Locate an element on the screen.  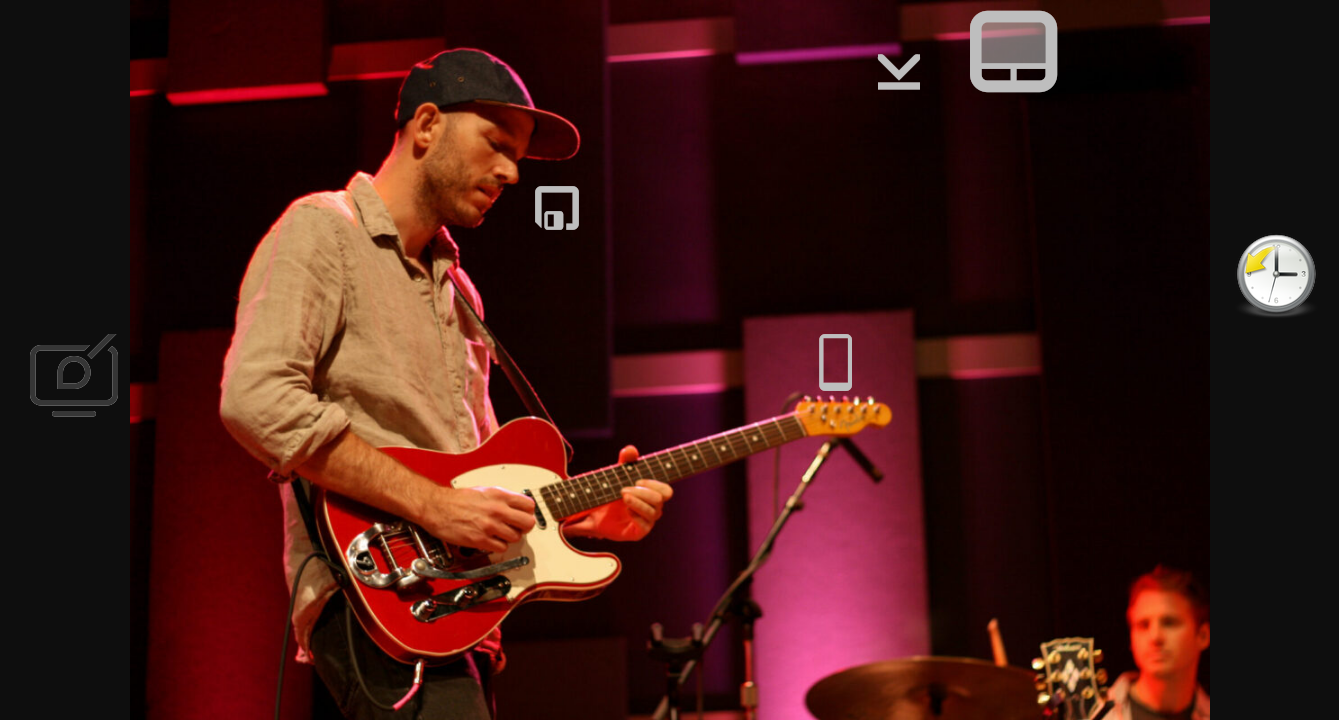
open recently accessed documents is located at coordinates (1278, 274).